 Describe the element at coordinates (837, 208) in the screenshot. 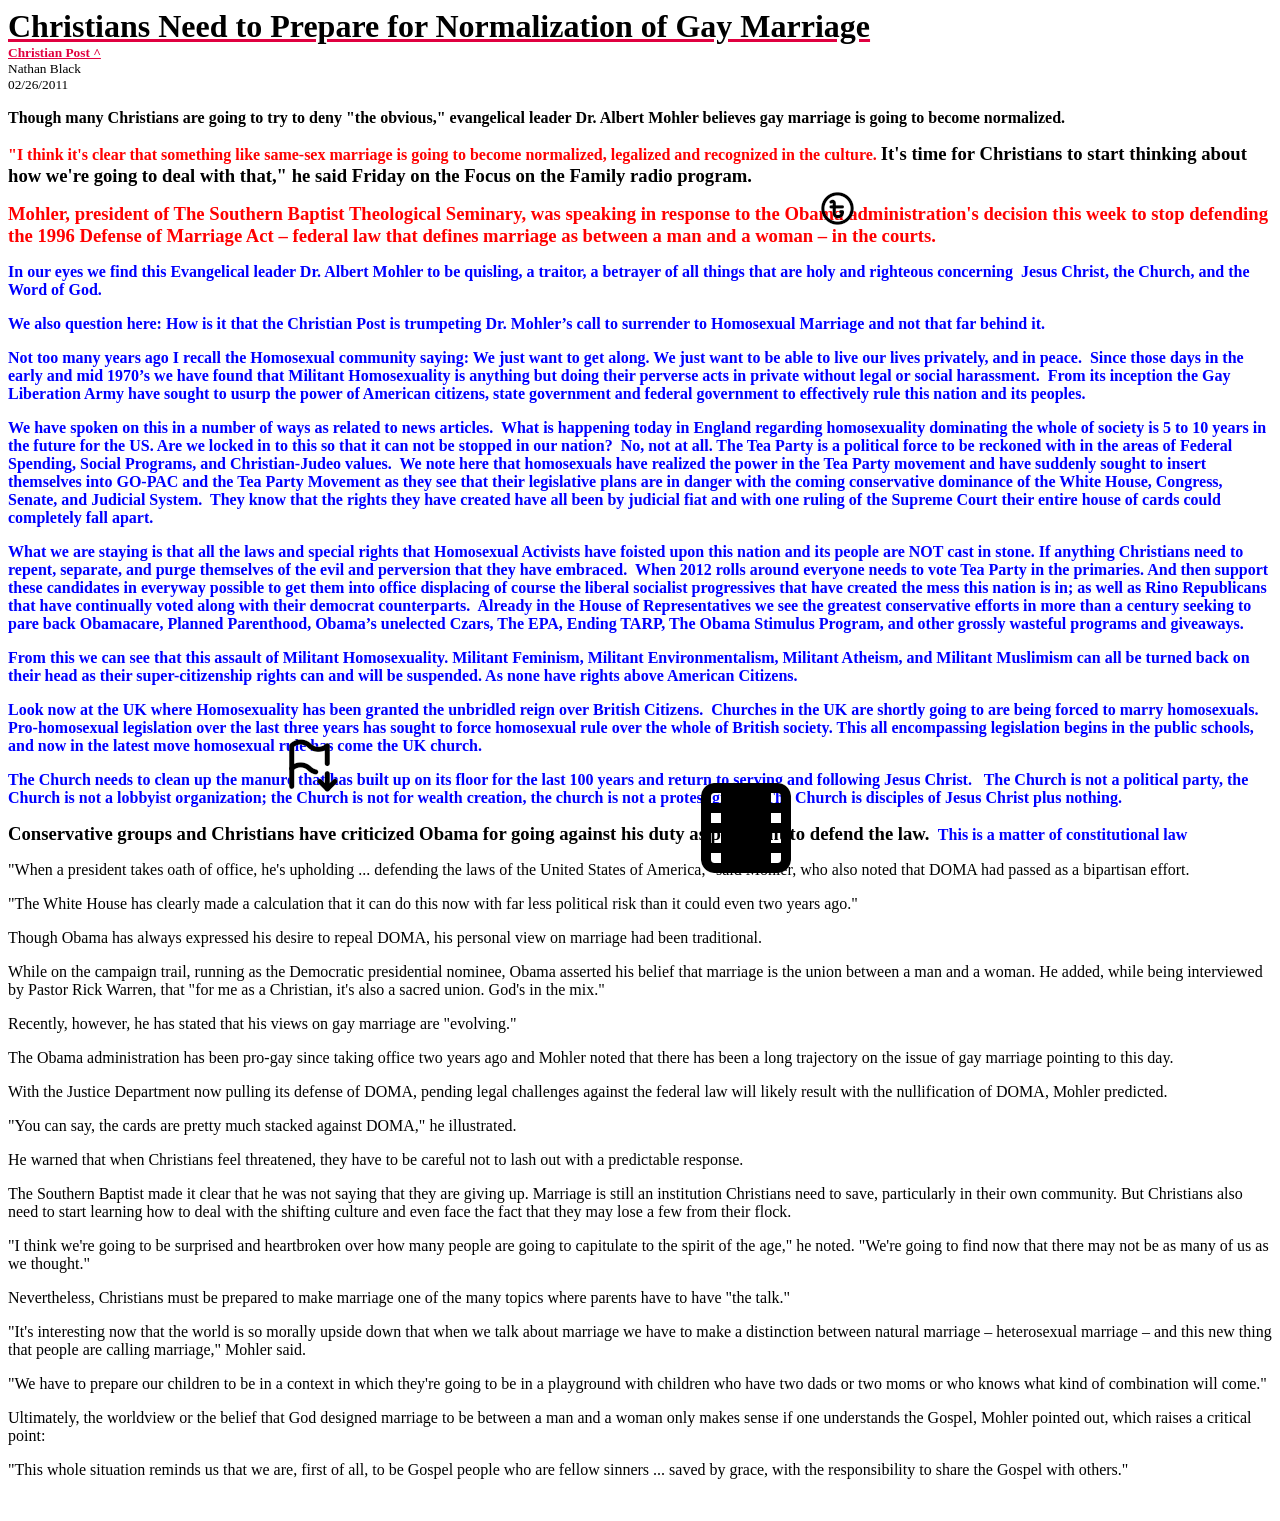

I see `bangladeshi taka currency` at that location.